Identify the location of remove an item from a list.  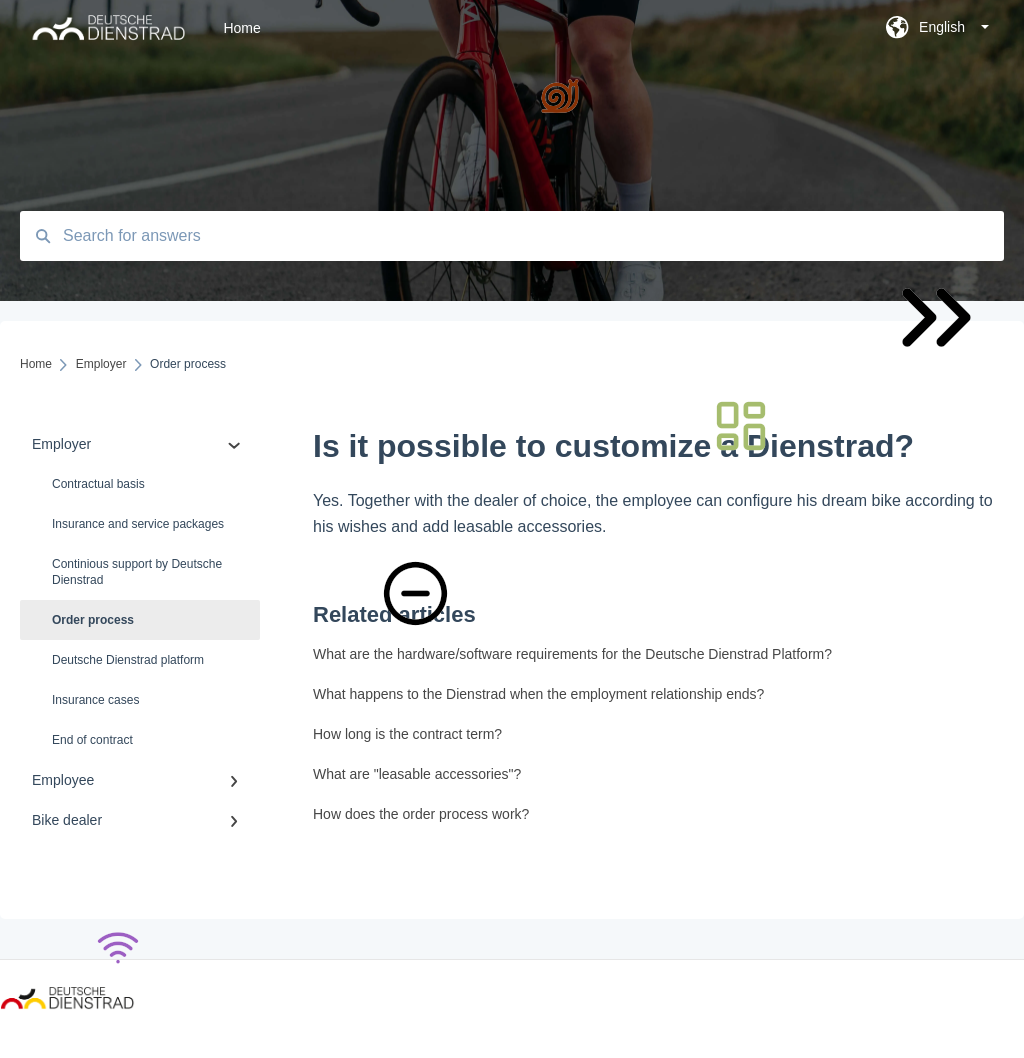
(415, 593).